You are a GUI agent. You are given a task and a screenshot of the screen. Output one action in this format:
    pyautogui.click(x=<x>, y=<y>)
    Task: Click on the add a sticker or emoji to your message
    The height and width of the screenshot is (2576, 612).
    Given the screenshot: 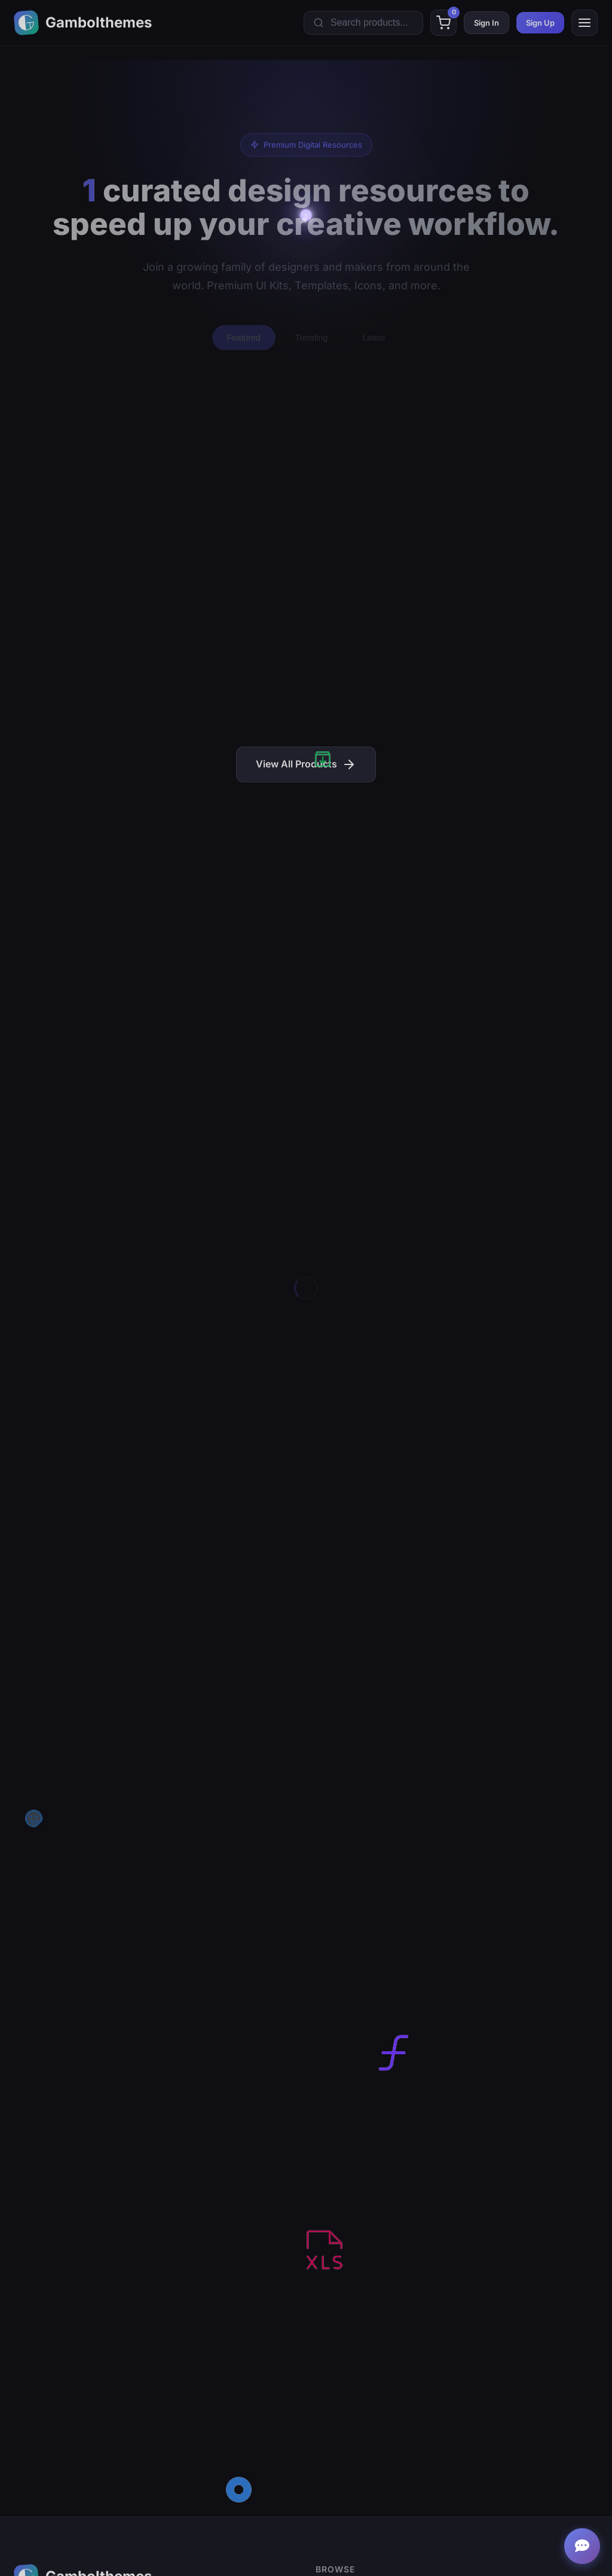 What is the action you would take?
    pyautogui.click(x=33, y=1818)
    